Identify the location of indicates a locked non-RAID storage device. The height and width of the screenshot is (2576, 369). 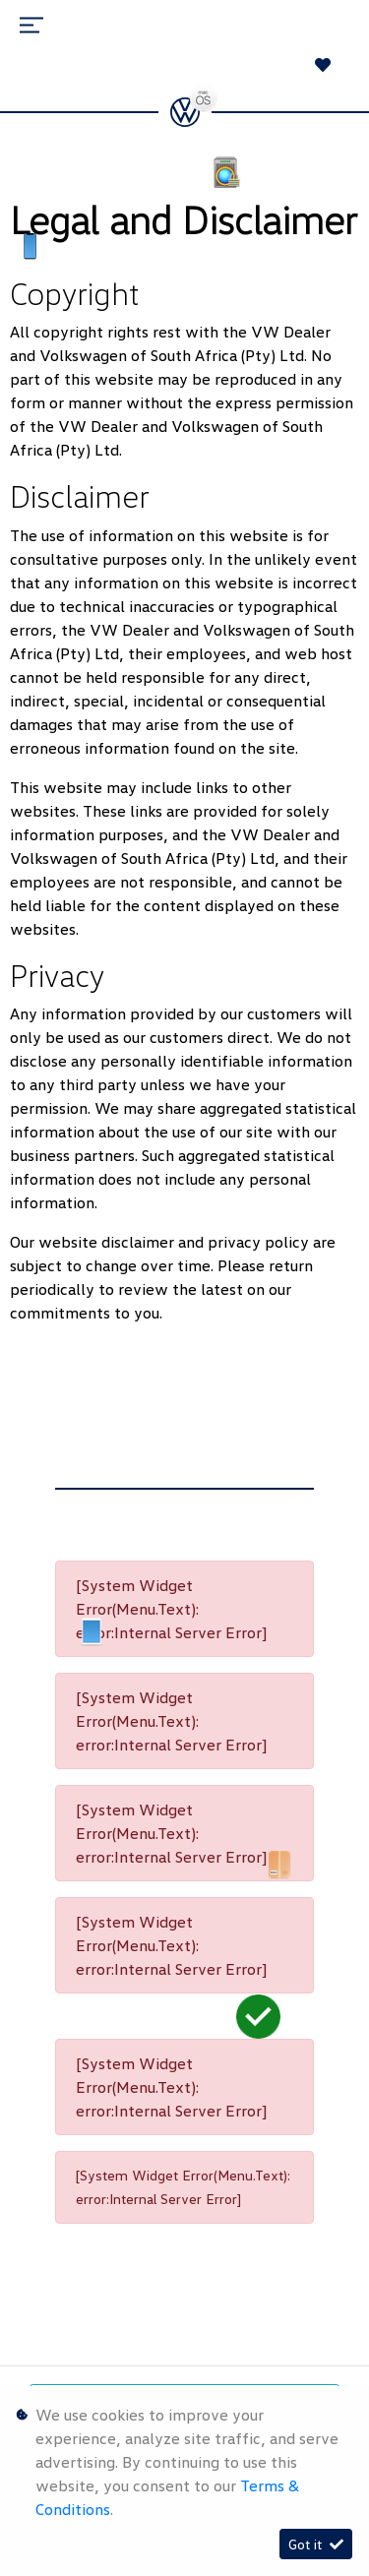
(225, 172).